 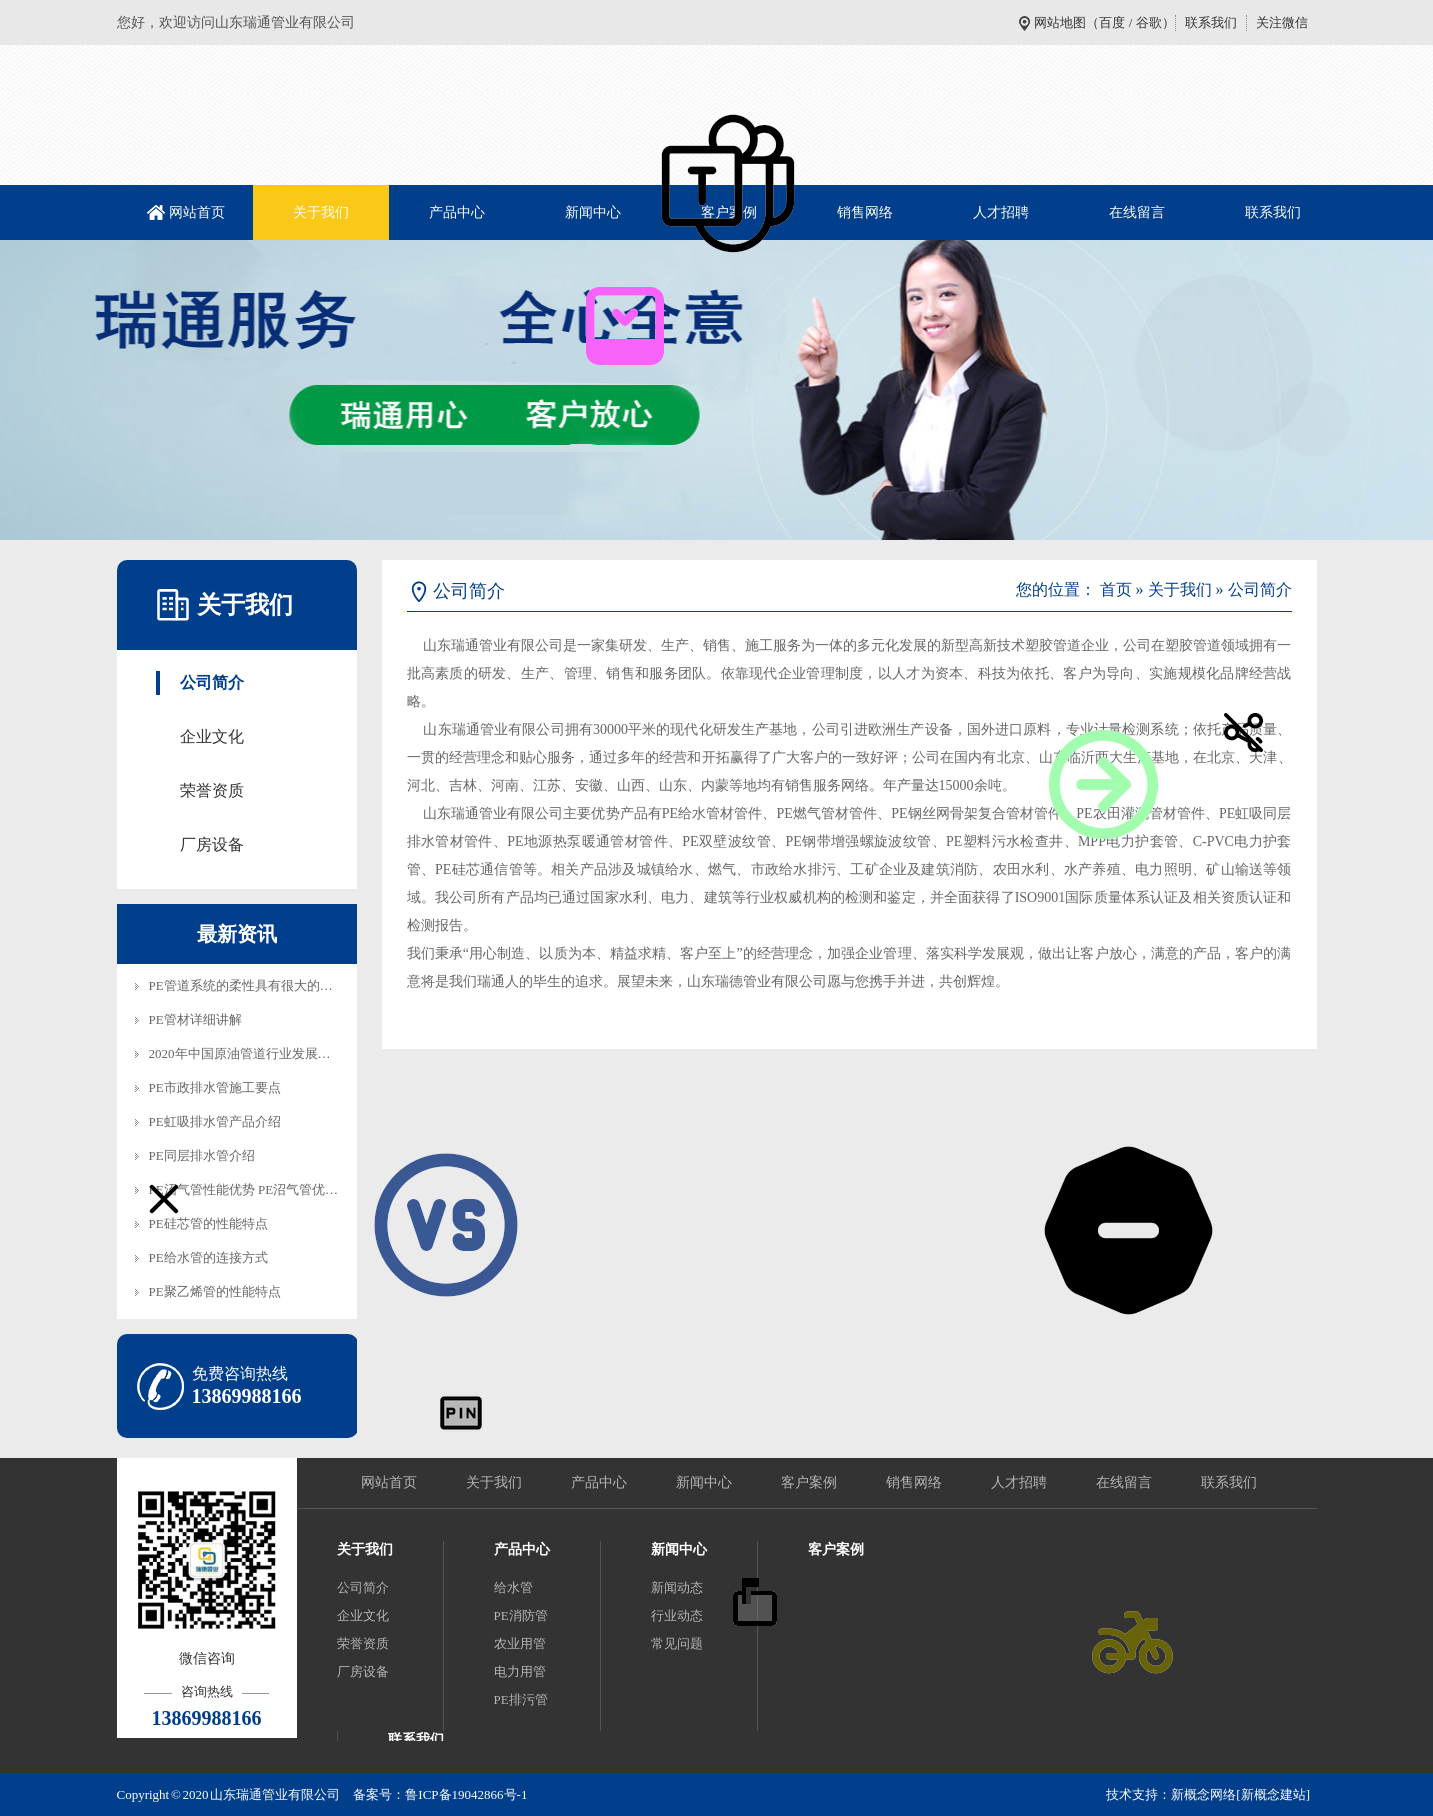 What do you see at coordinates (1128, 1230) in the screenshot?
I see `remove or delete an item` at bounding box center [1128, 1230].